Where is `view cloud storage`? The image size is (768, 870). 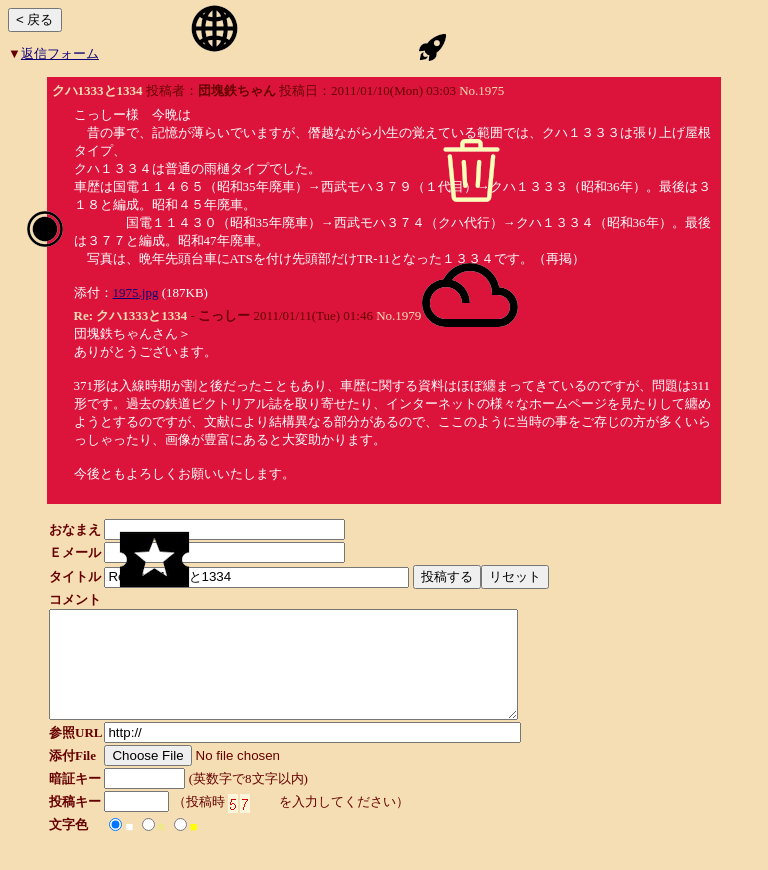
view cloud storage is located at coordinates (470, 295).